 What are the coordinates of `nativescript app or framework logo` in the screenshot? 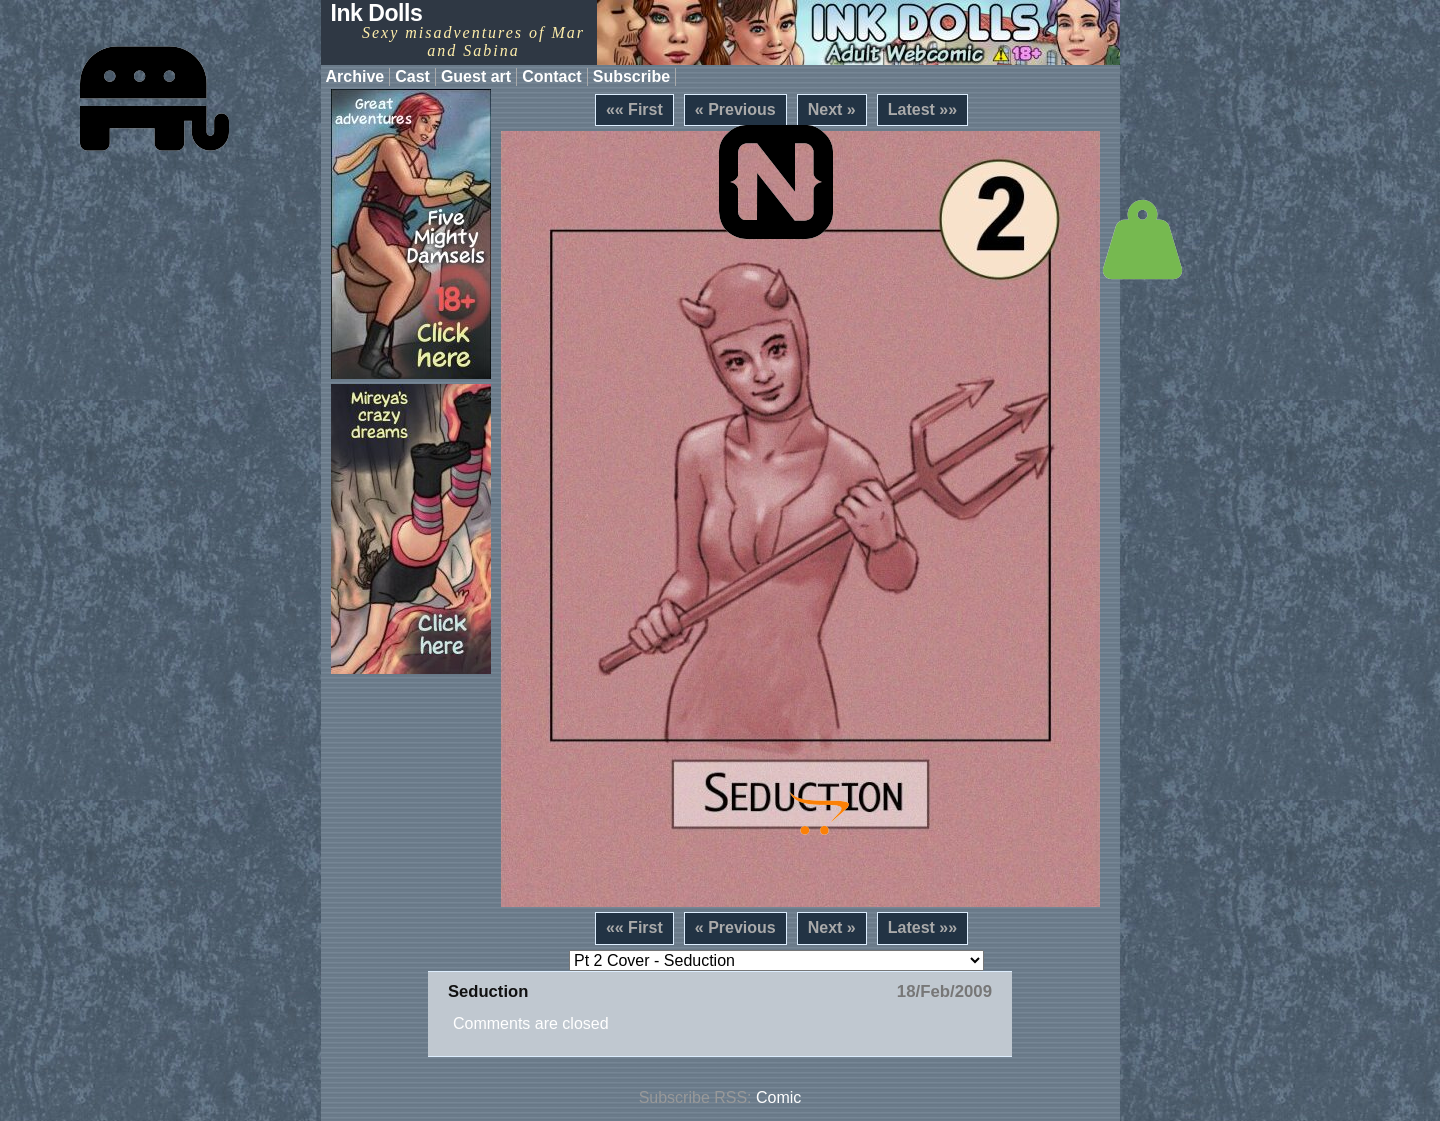 It's located at (776, 182).